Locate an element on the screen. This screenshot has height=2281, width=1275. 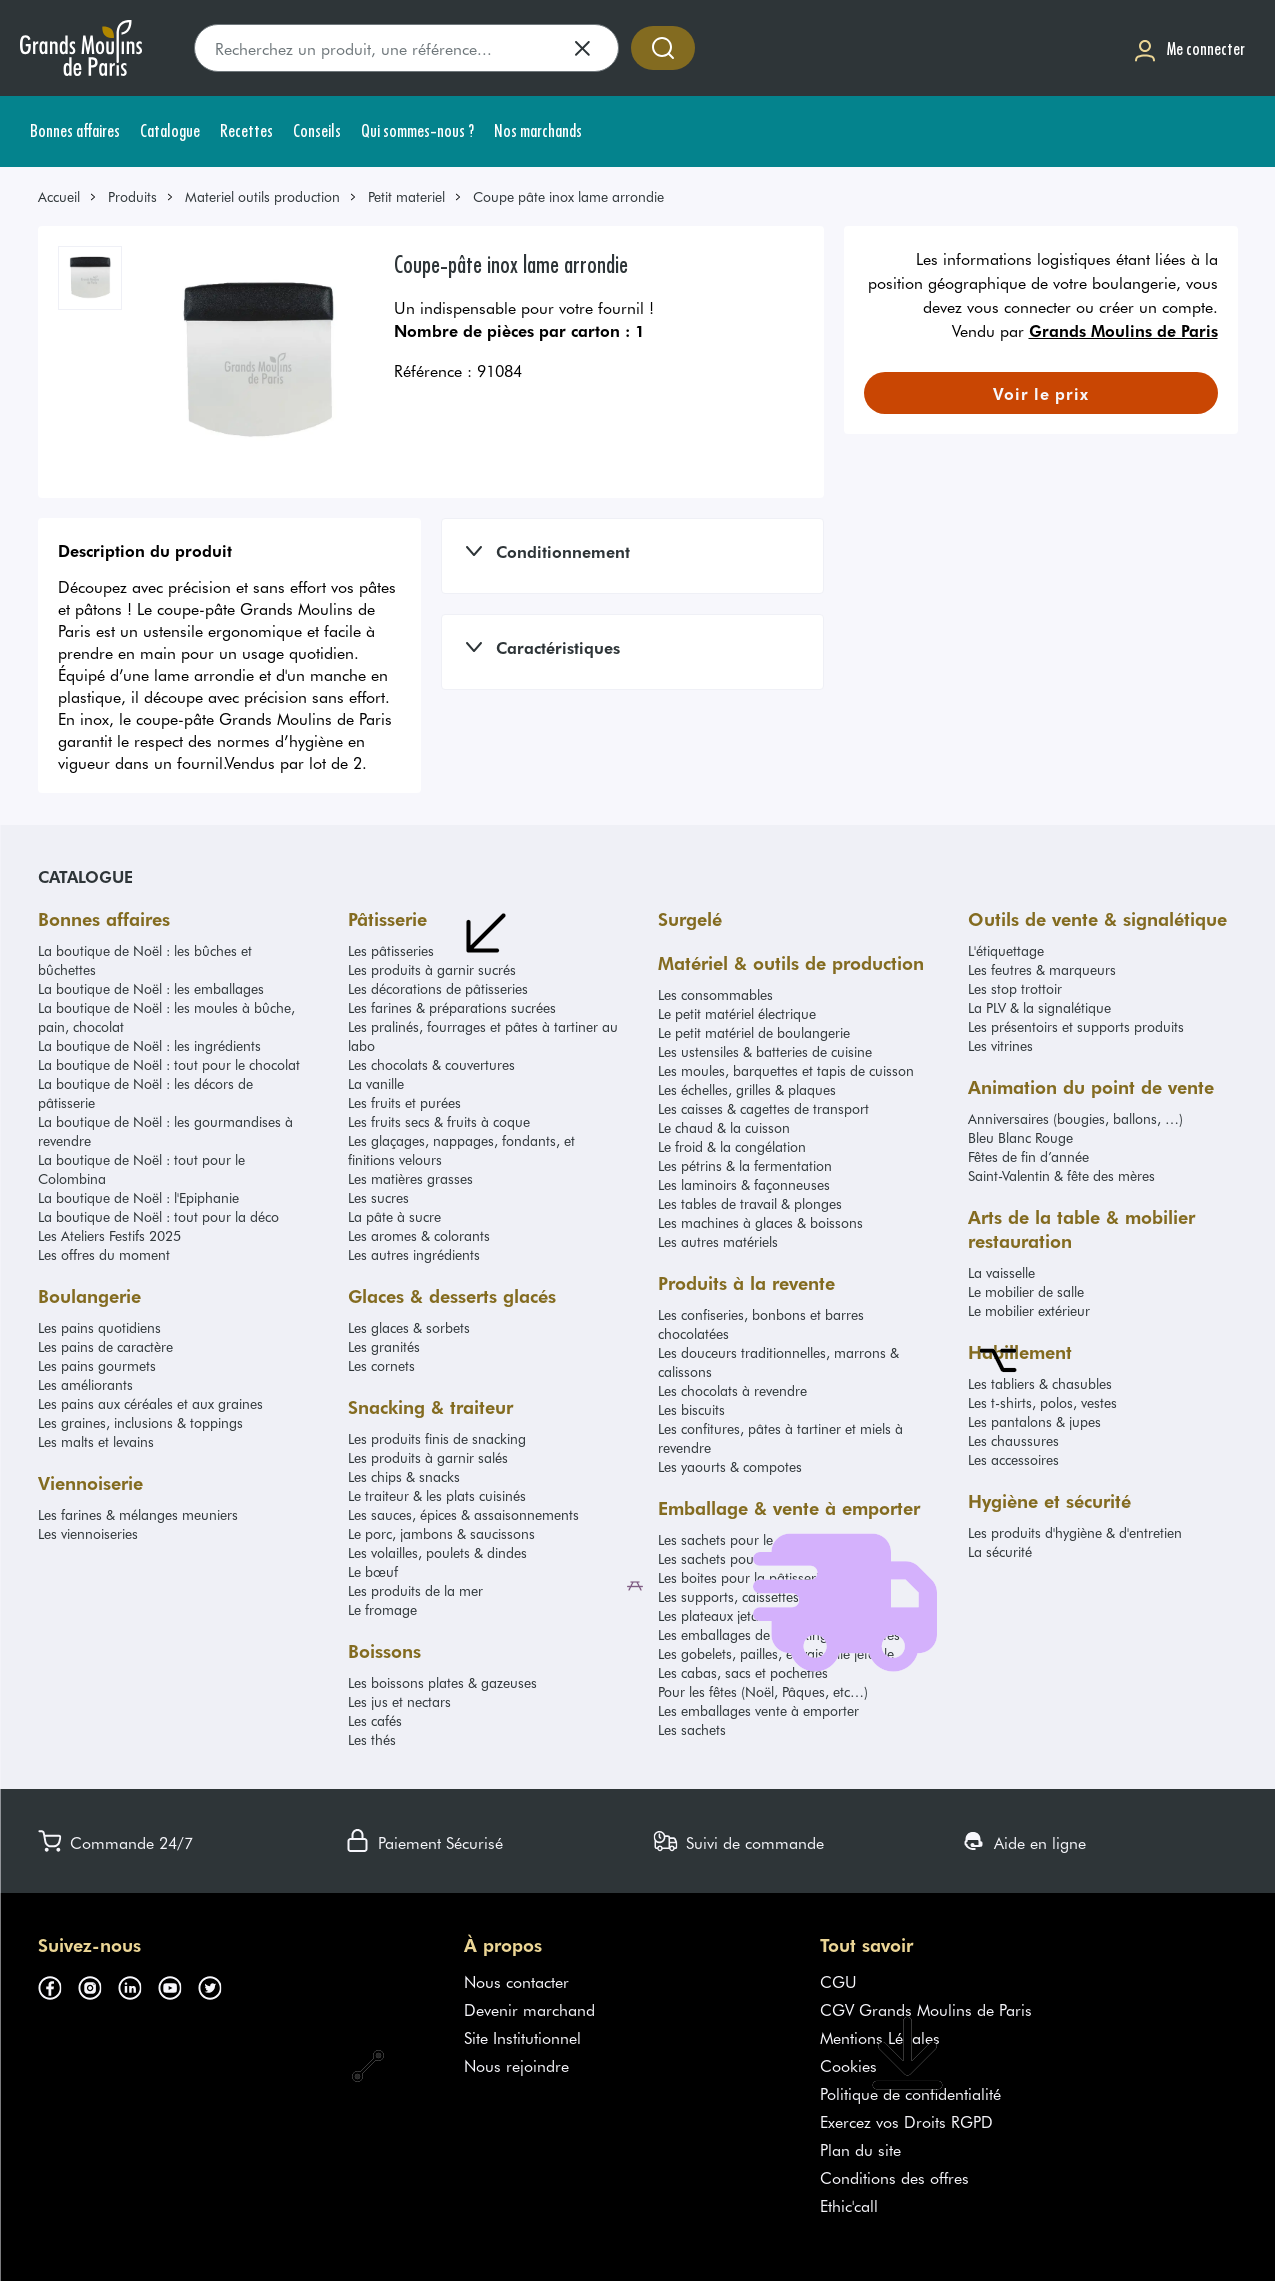
find nearby picnic areas is located at coordinates (635, 1586).